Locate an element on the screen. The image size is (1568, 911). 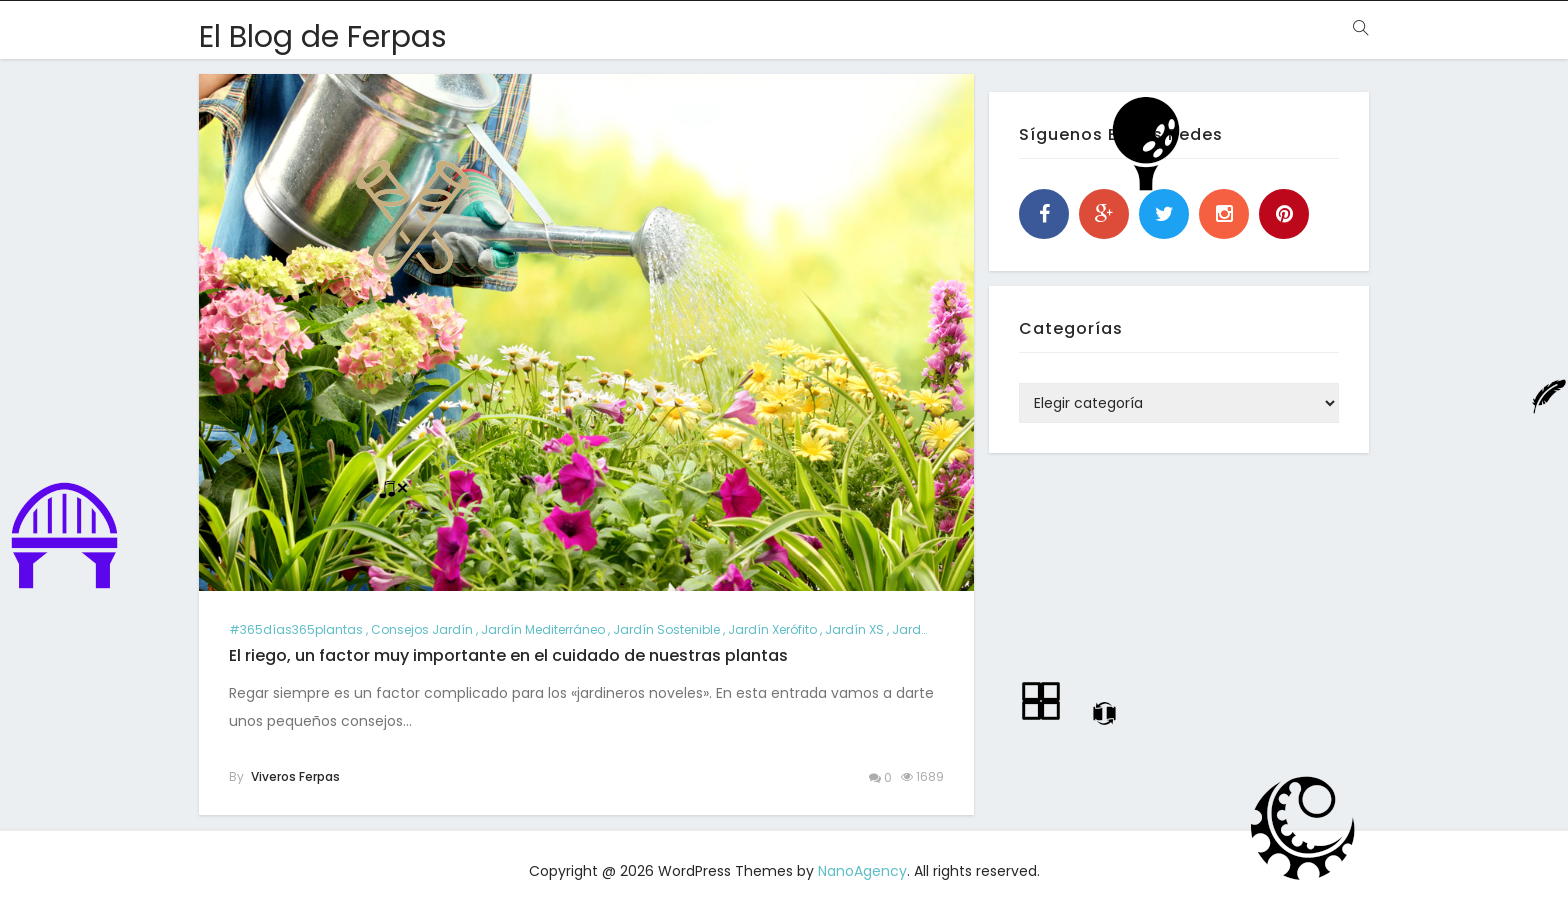
compose a new message or post is located at coordinates (1548, 396).